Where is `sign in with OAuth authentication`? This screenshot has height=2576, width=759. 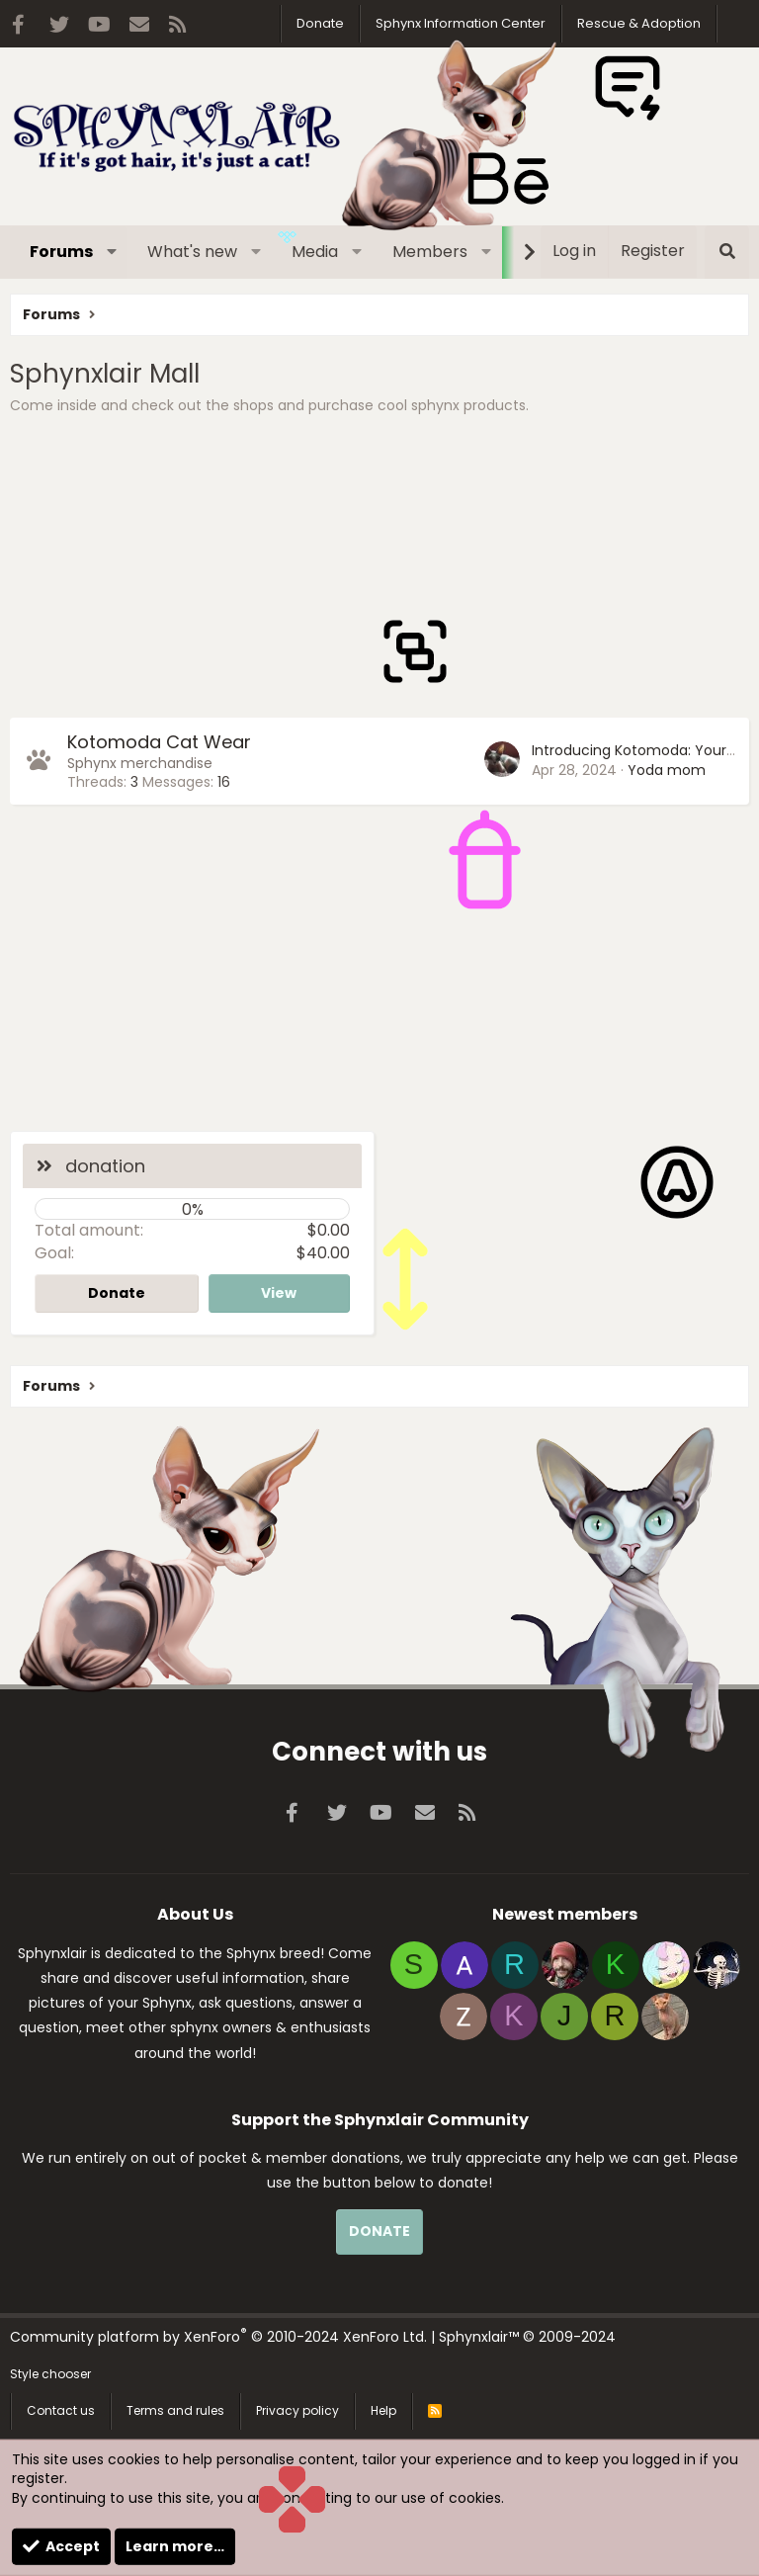 sign in with OAuth authentication is located at coordinates (677, 1182).